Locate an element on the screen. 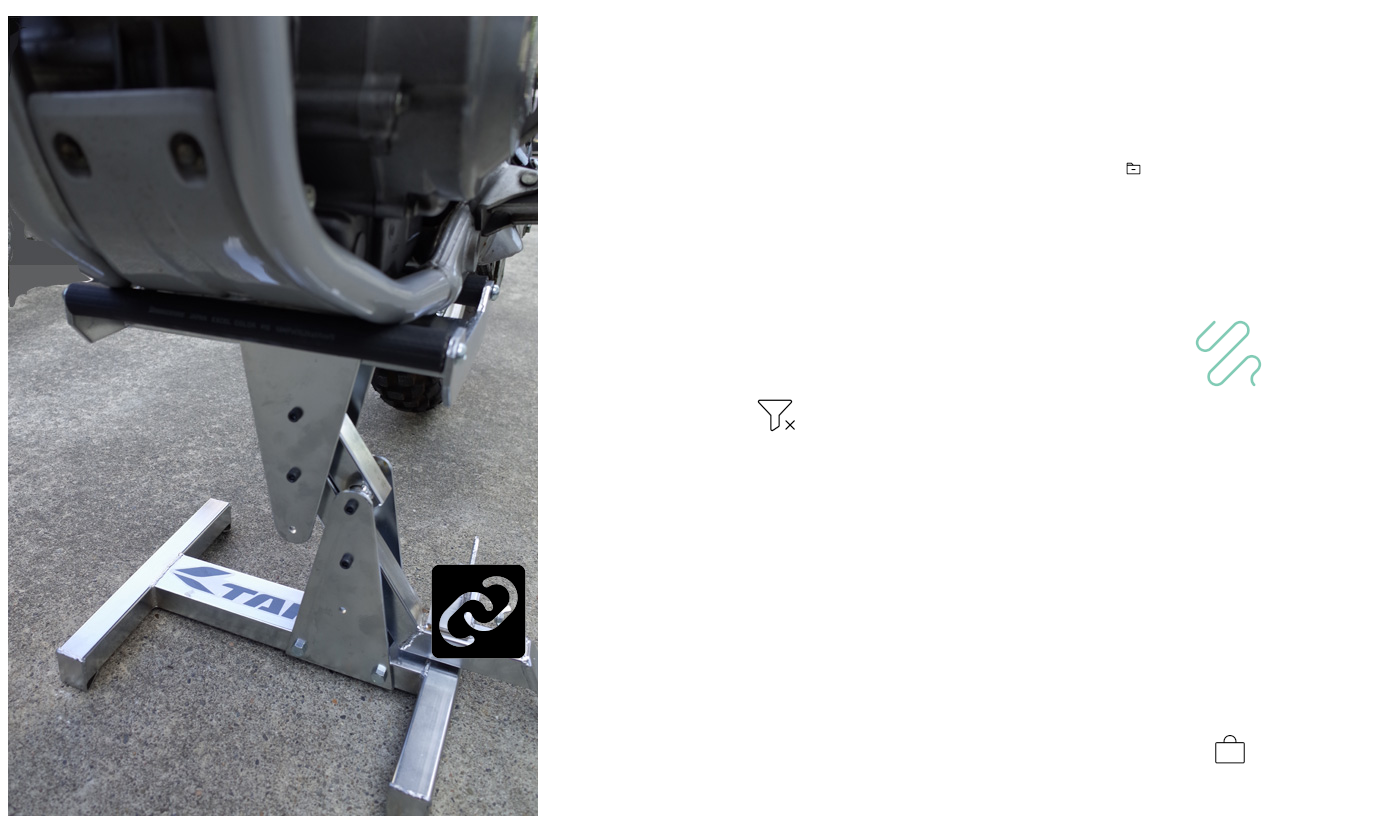 This screenshot has height=836, width=1389. clear all filters is located at coordinates (775, 414).